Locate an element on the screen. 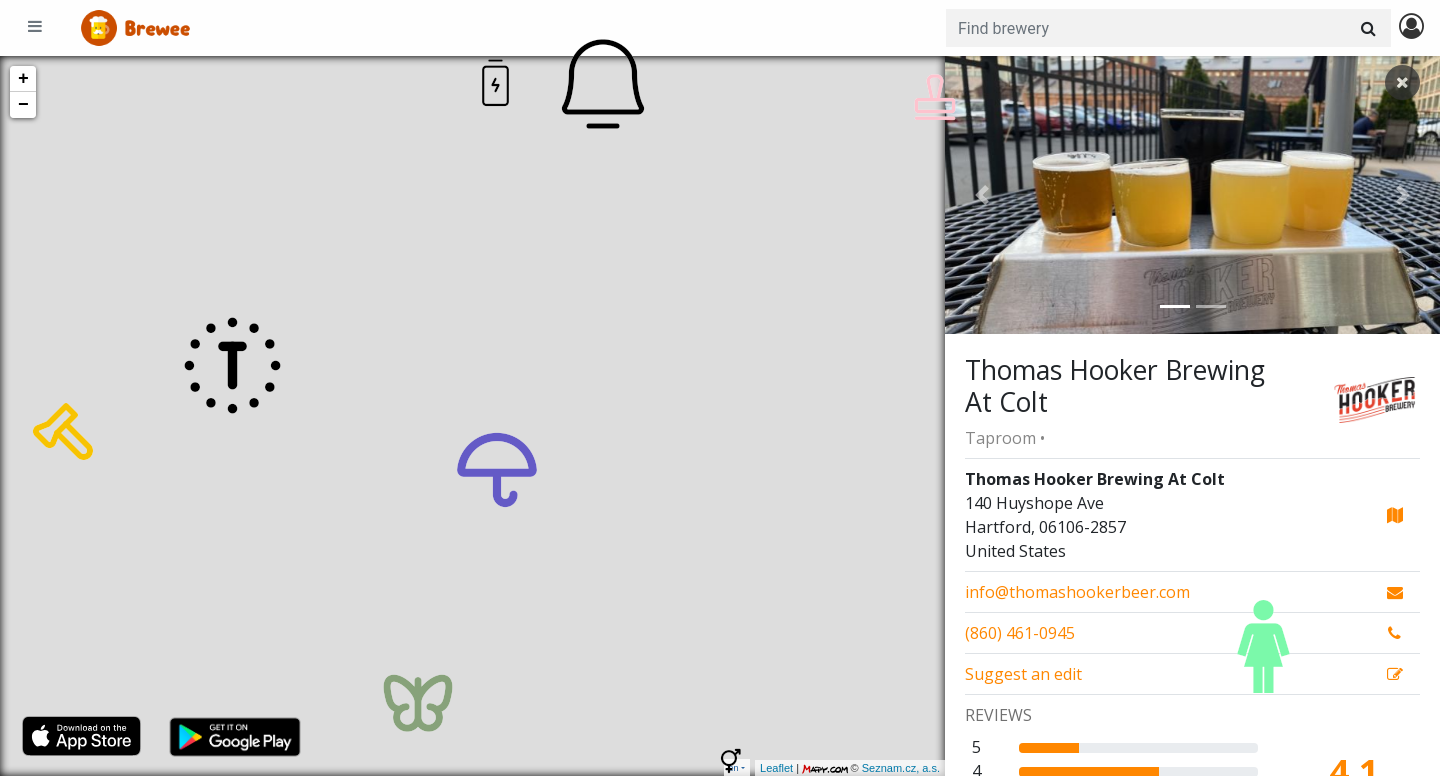  indicates weather protection or rain forecast is located at coordinates (497, 470).